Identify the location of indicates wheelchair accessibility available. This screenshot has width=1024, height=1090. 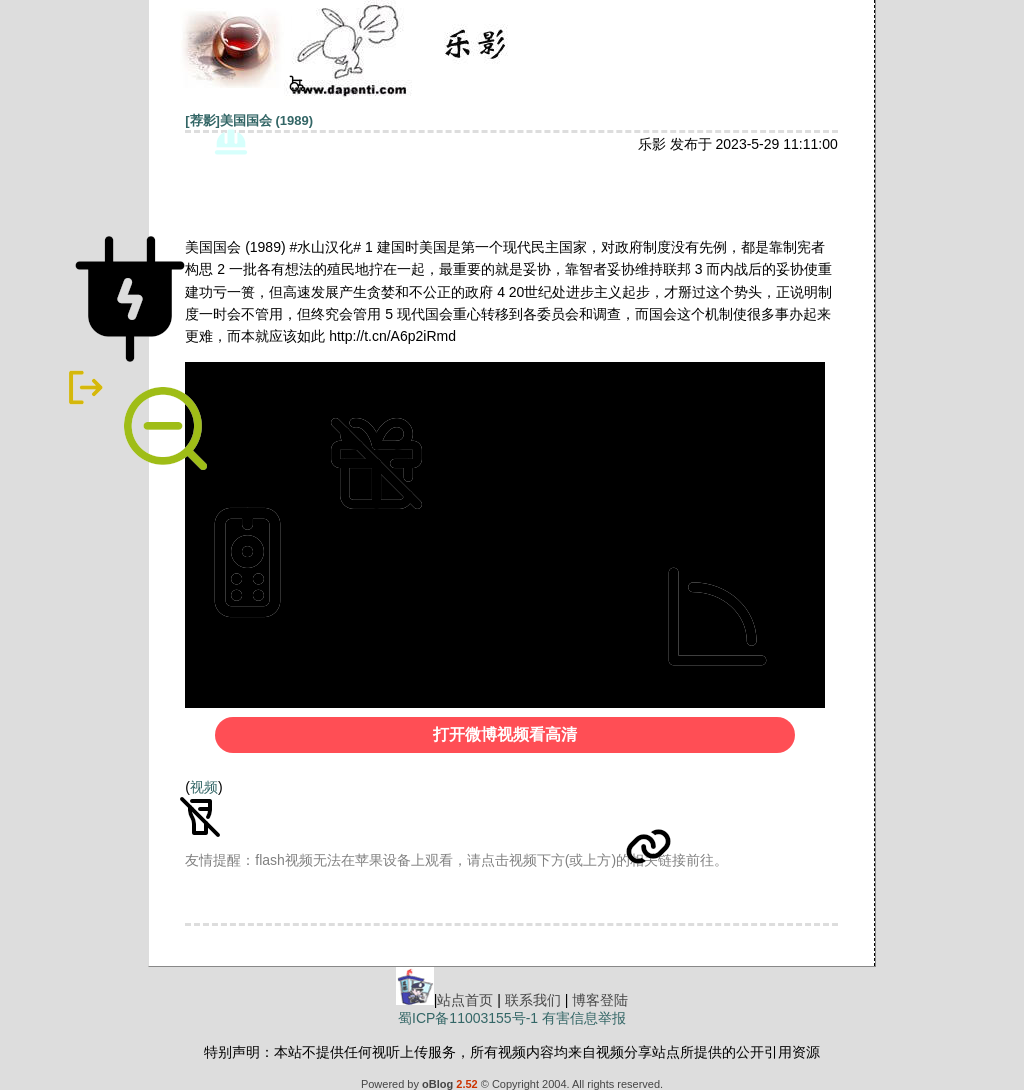
(297, 83).